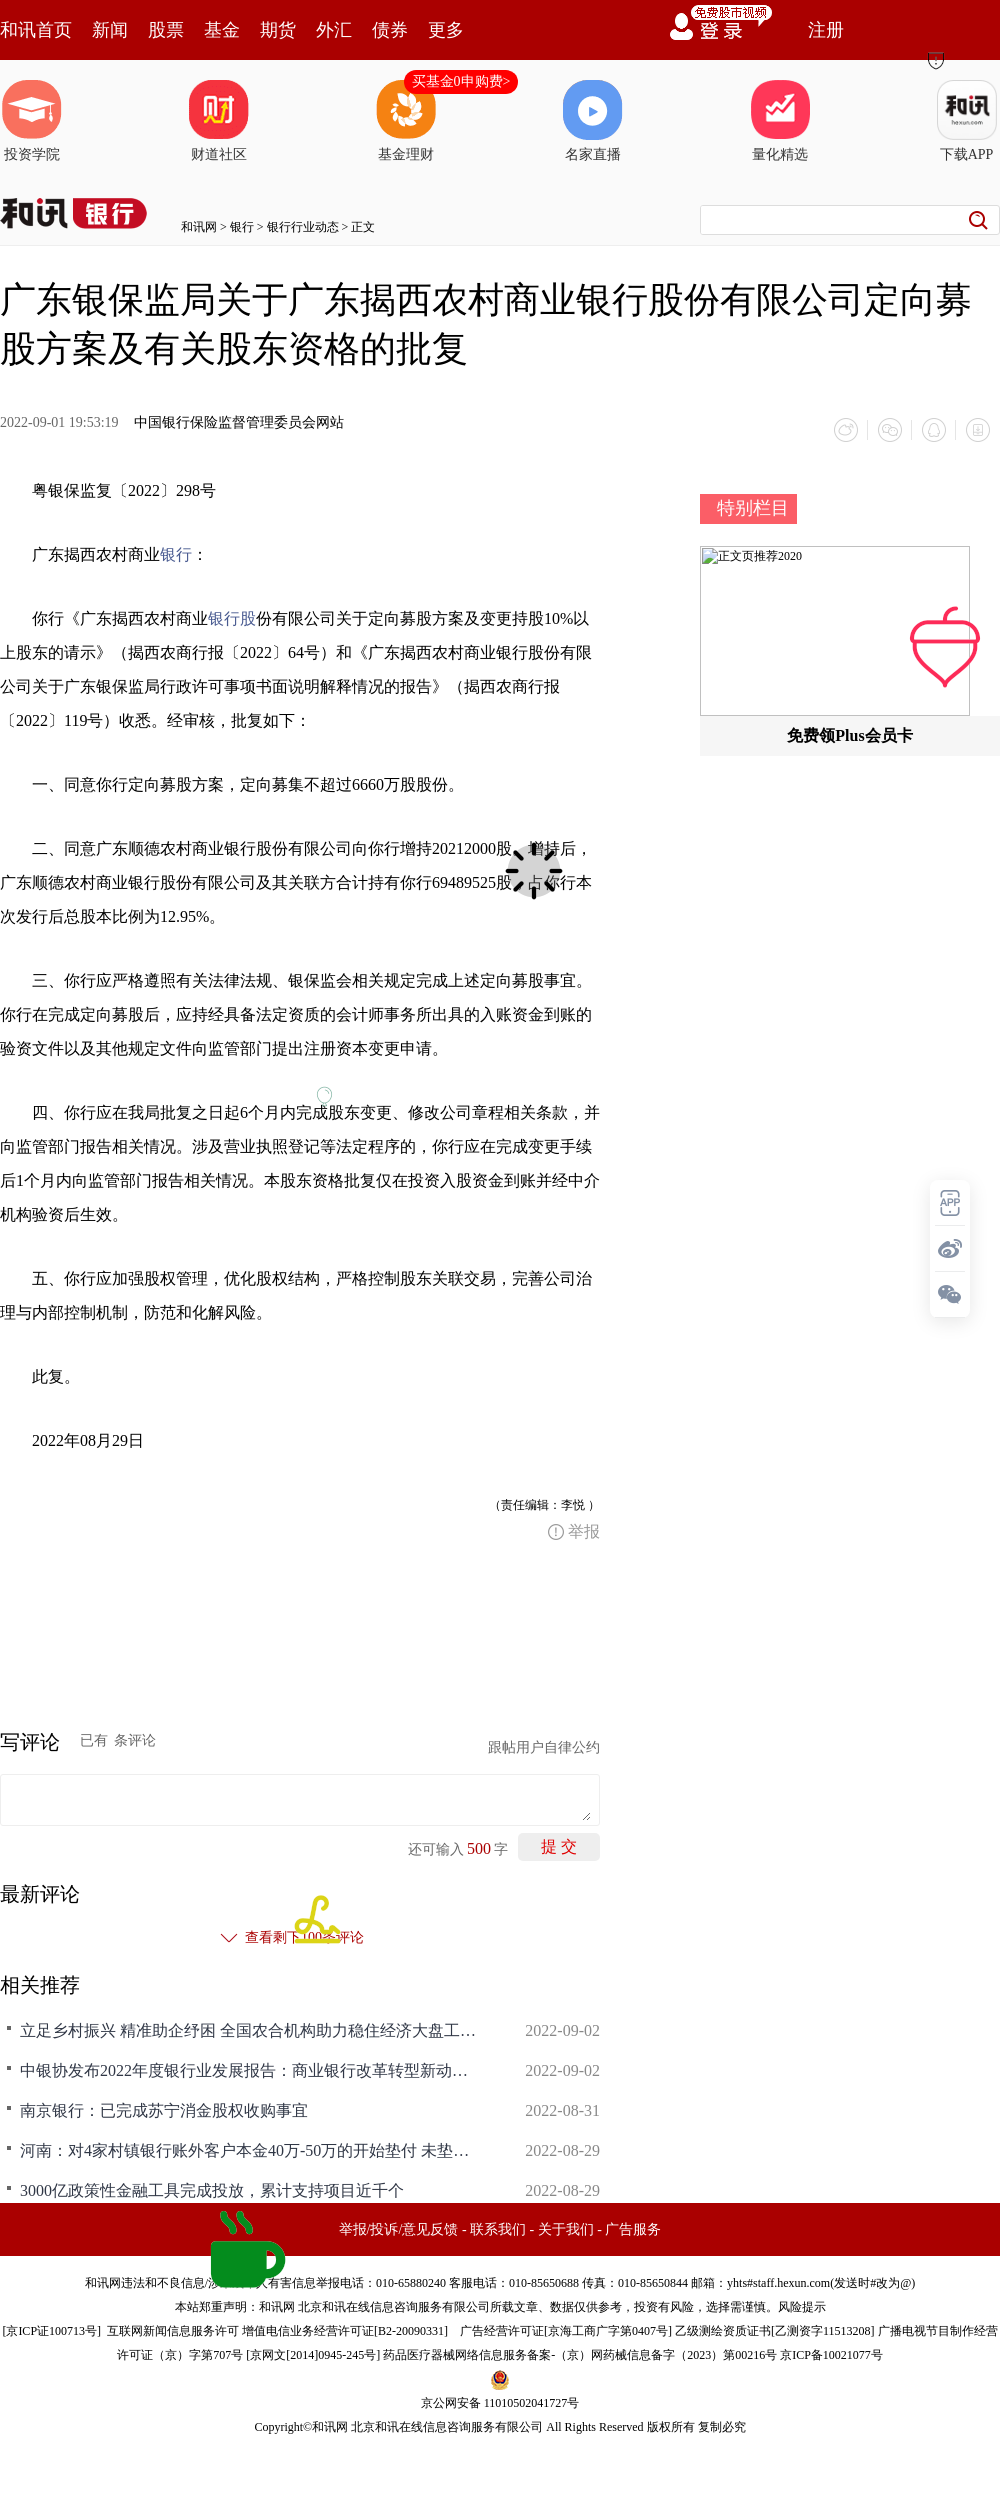 This screenshot has width=1000, height=2498. Describe the element at coordinates (534, 871) in the screenshot. I see `indicates content is loading` at that location.